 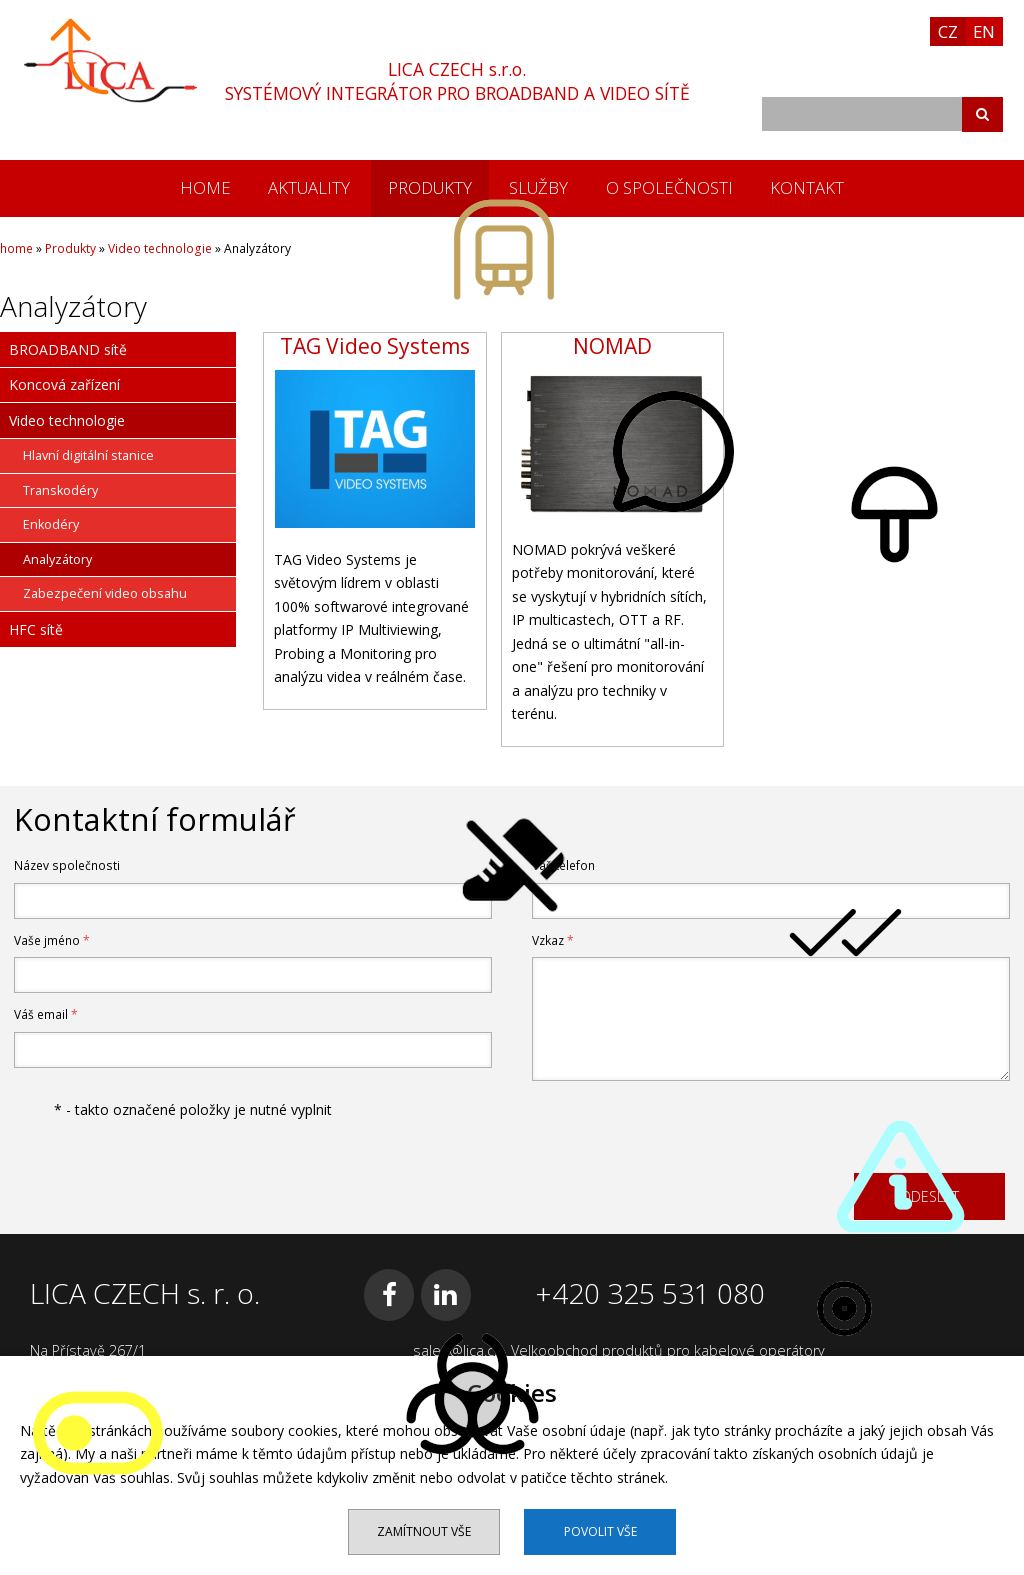 What do you see at coordinates (844, 1308) in the screenshot?
I see `access music albums or library` at bounding box center [844, 1308].